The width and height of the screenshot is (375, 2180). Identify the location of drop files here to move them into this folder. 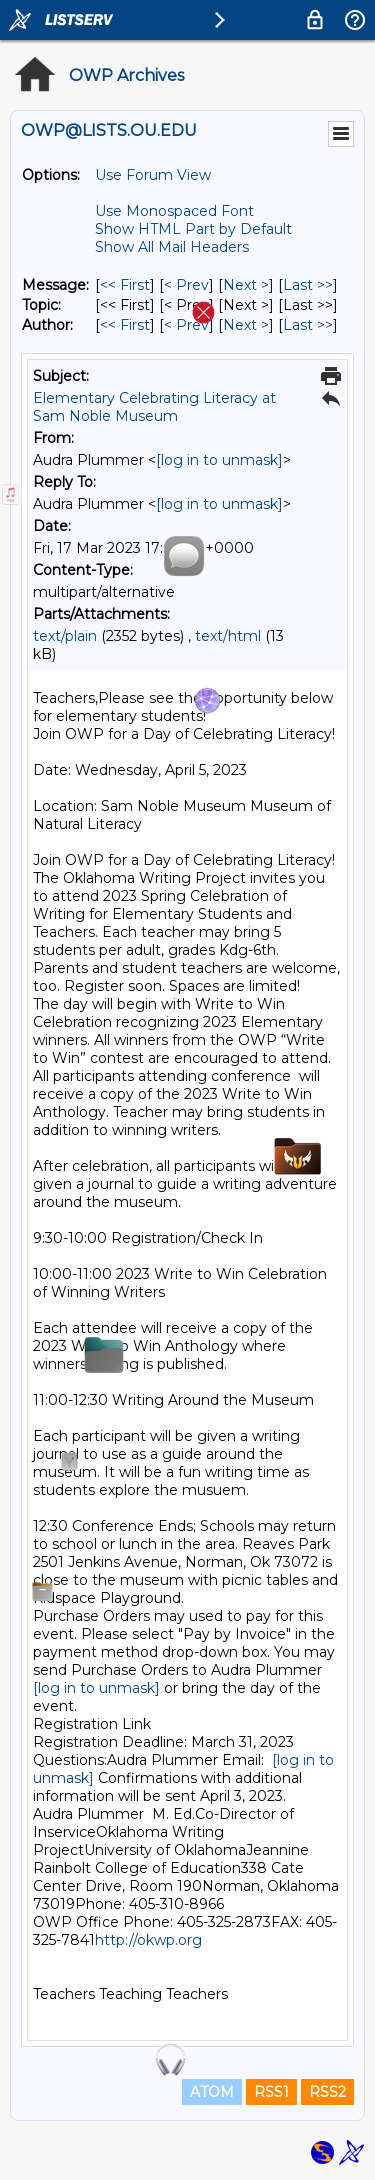
(104, 1355).